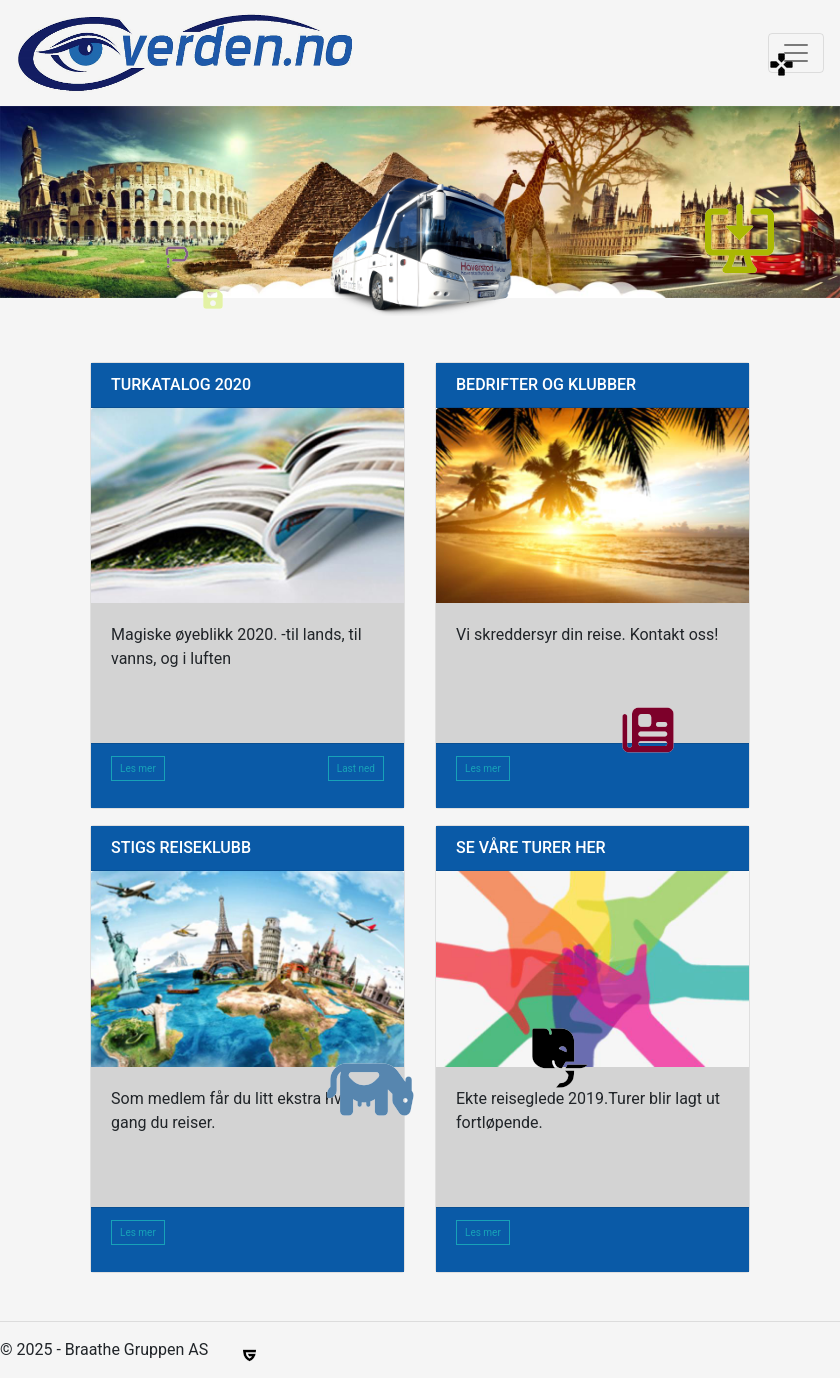 This screenshot has width=840, height=1378. Describe the element at coordinates (249, 1355) in the screenshot. I see `open the Guilded app` at that location.